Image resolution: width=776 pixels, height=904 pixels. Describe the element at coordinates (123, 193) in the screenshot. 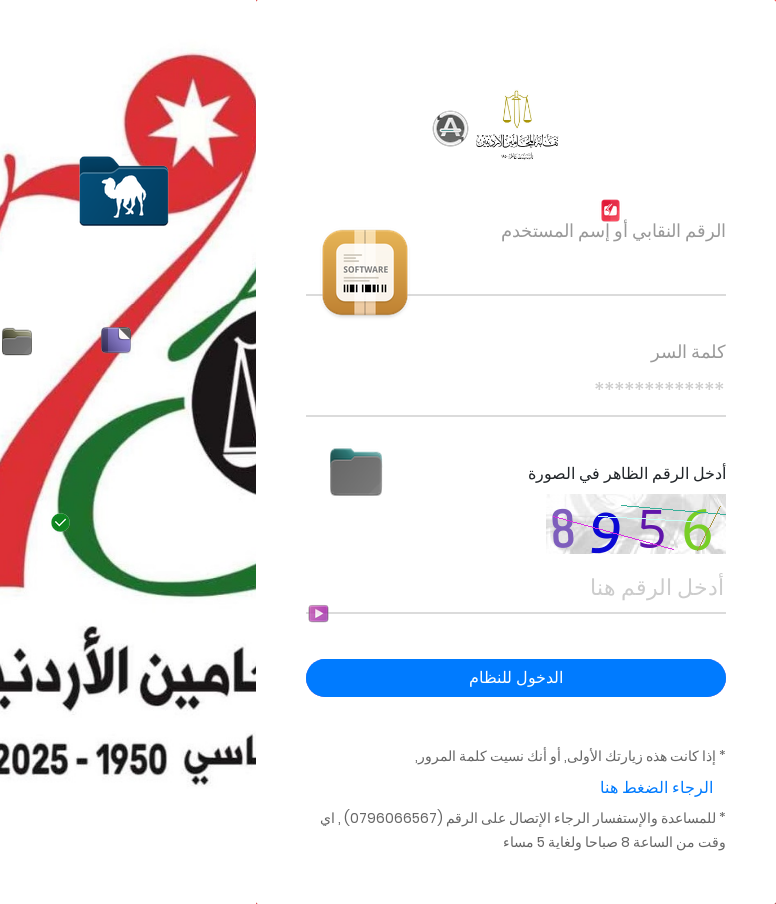

I see `folder containing perl scripts or projects` at that location.